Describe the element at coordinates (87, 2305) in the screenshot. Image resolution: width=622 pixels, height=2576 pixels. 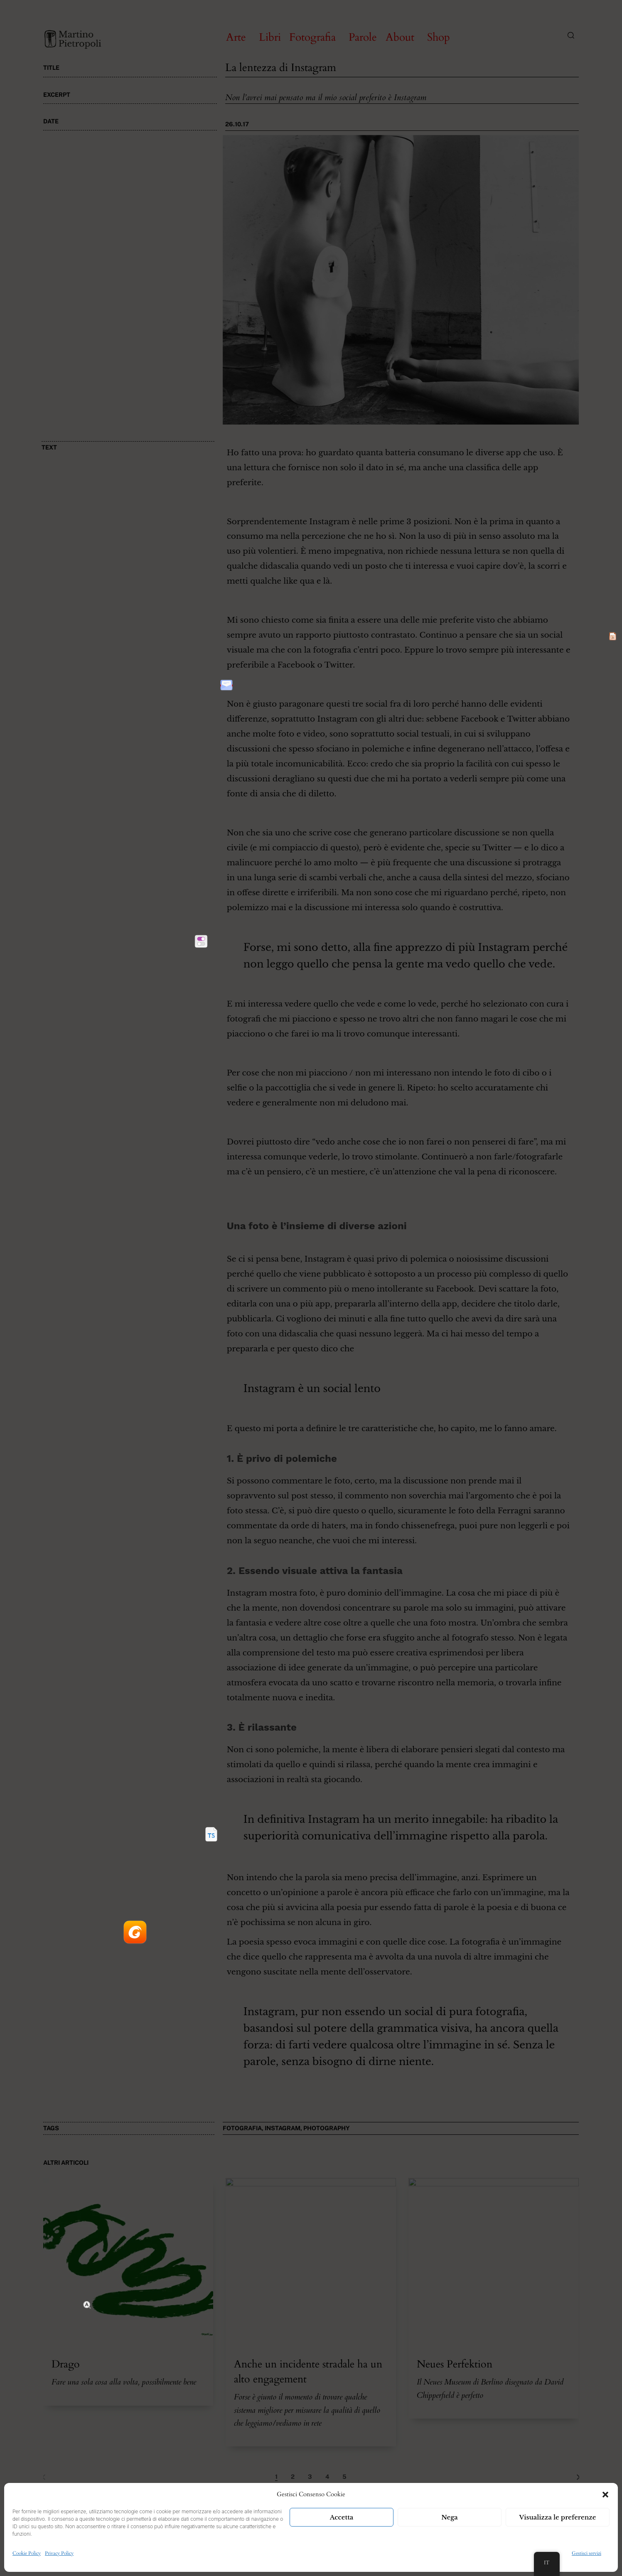
I see `search for files or documents` at that location.